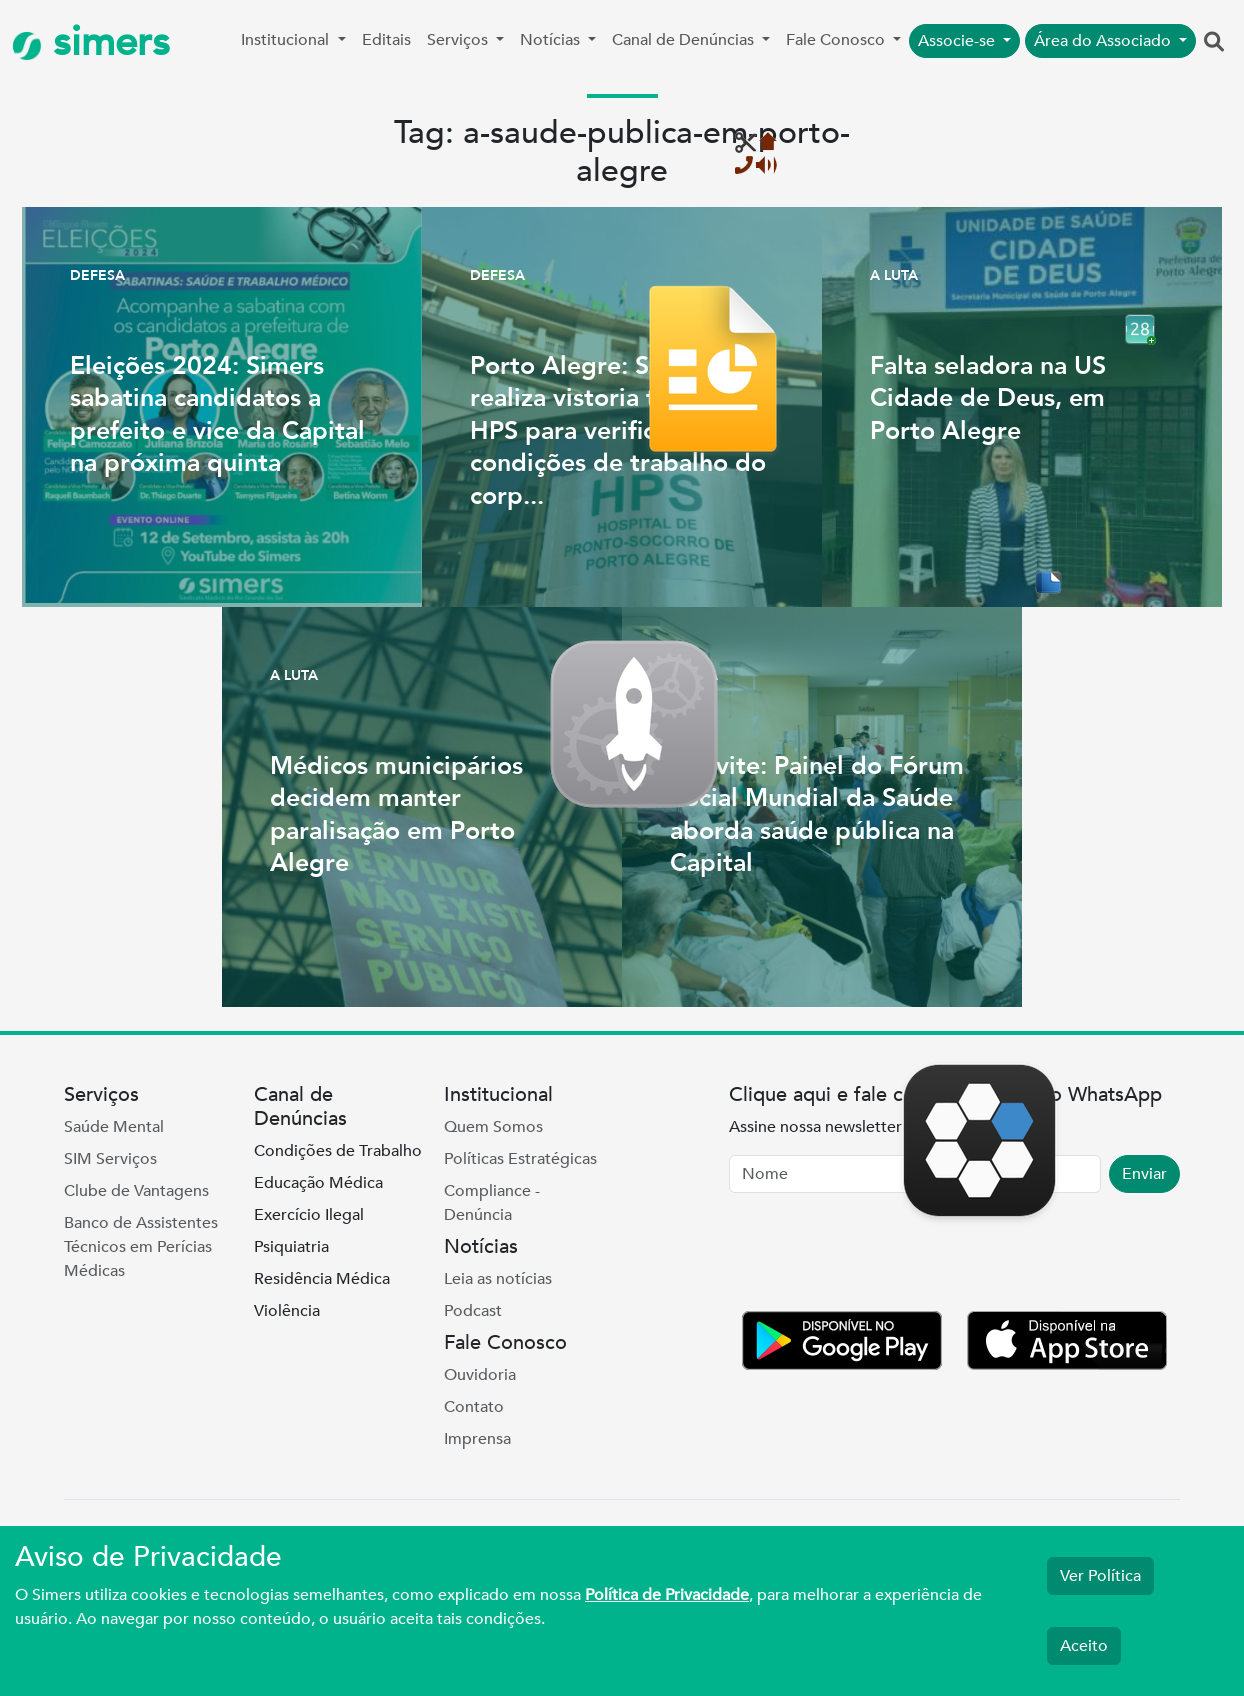  What do you see at coordinates (713, 372) in the screenshot?
I see `a google slides presentation file` at bounding box center [713, 372].